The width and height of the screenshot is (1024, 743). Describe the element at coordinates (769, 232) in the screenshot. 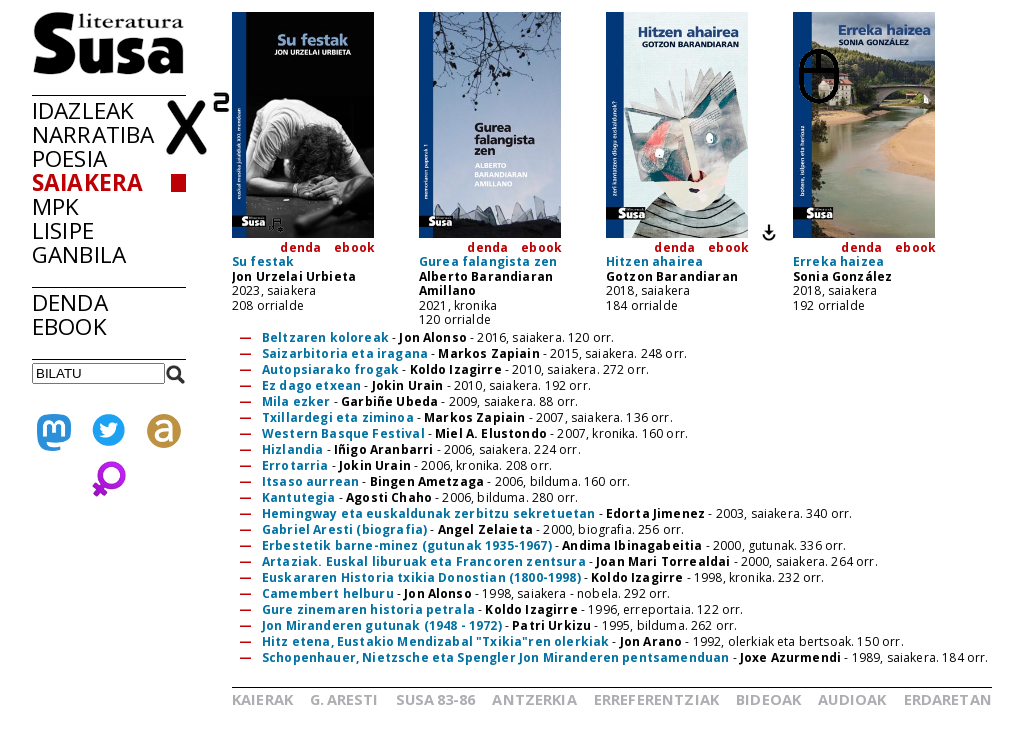

I see `download content to device` at that location.